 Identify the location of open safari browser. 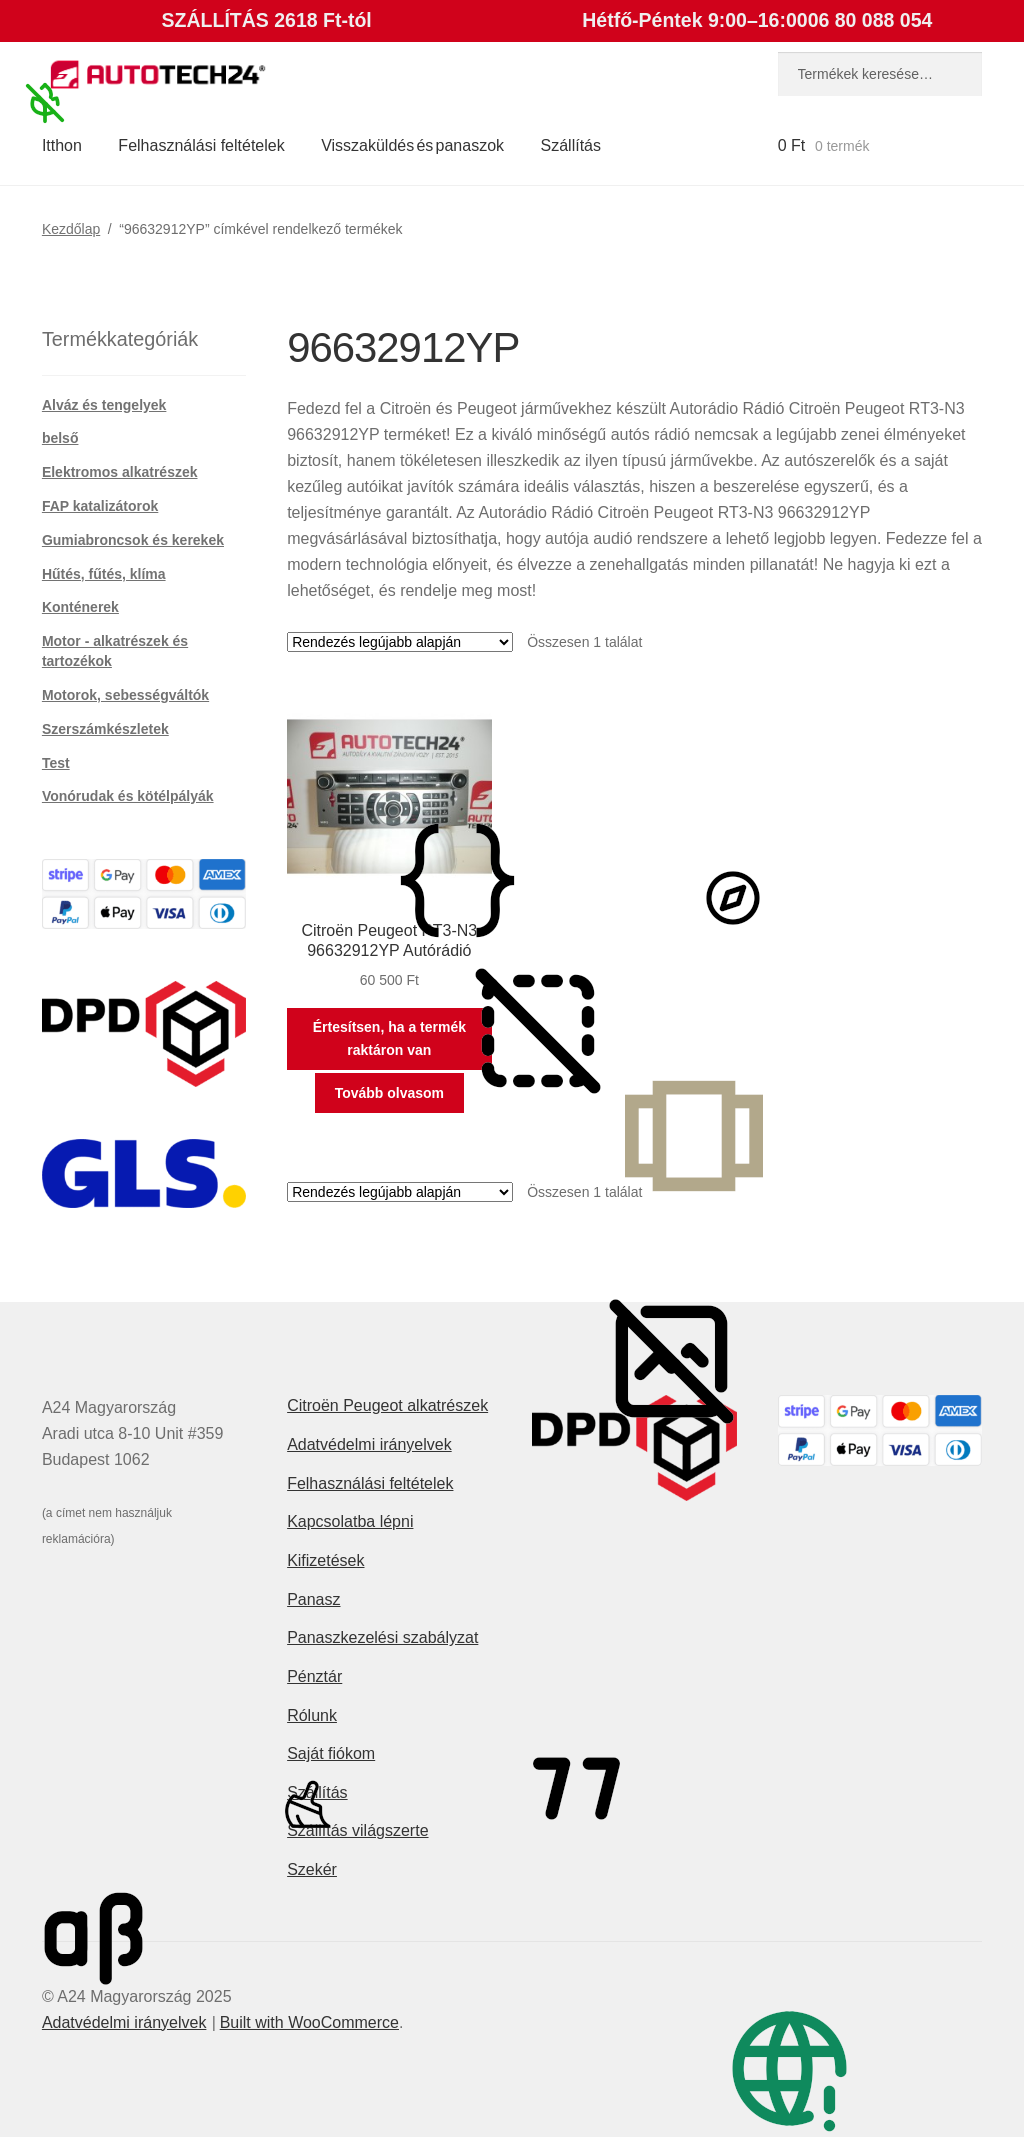
(733, 898).